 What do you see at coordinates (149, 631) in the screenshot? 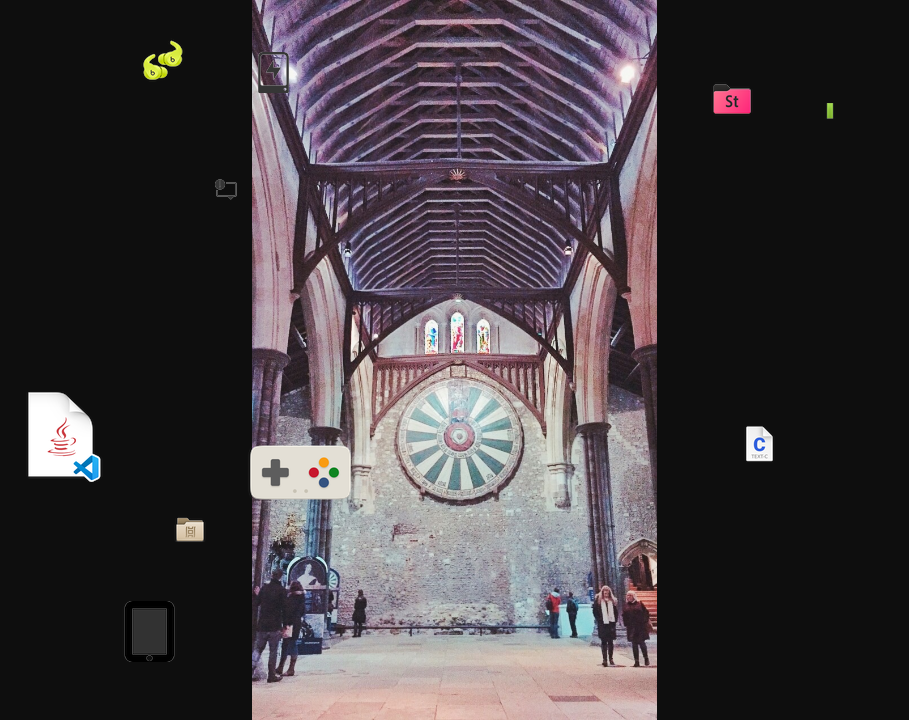
I see `view connected iPad device` at bounding box center [149, 631].